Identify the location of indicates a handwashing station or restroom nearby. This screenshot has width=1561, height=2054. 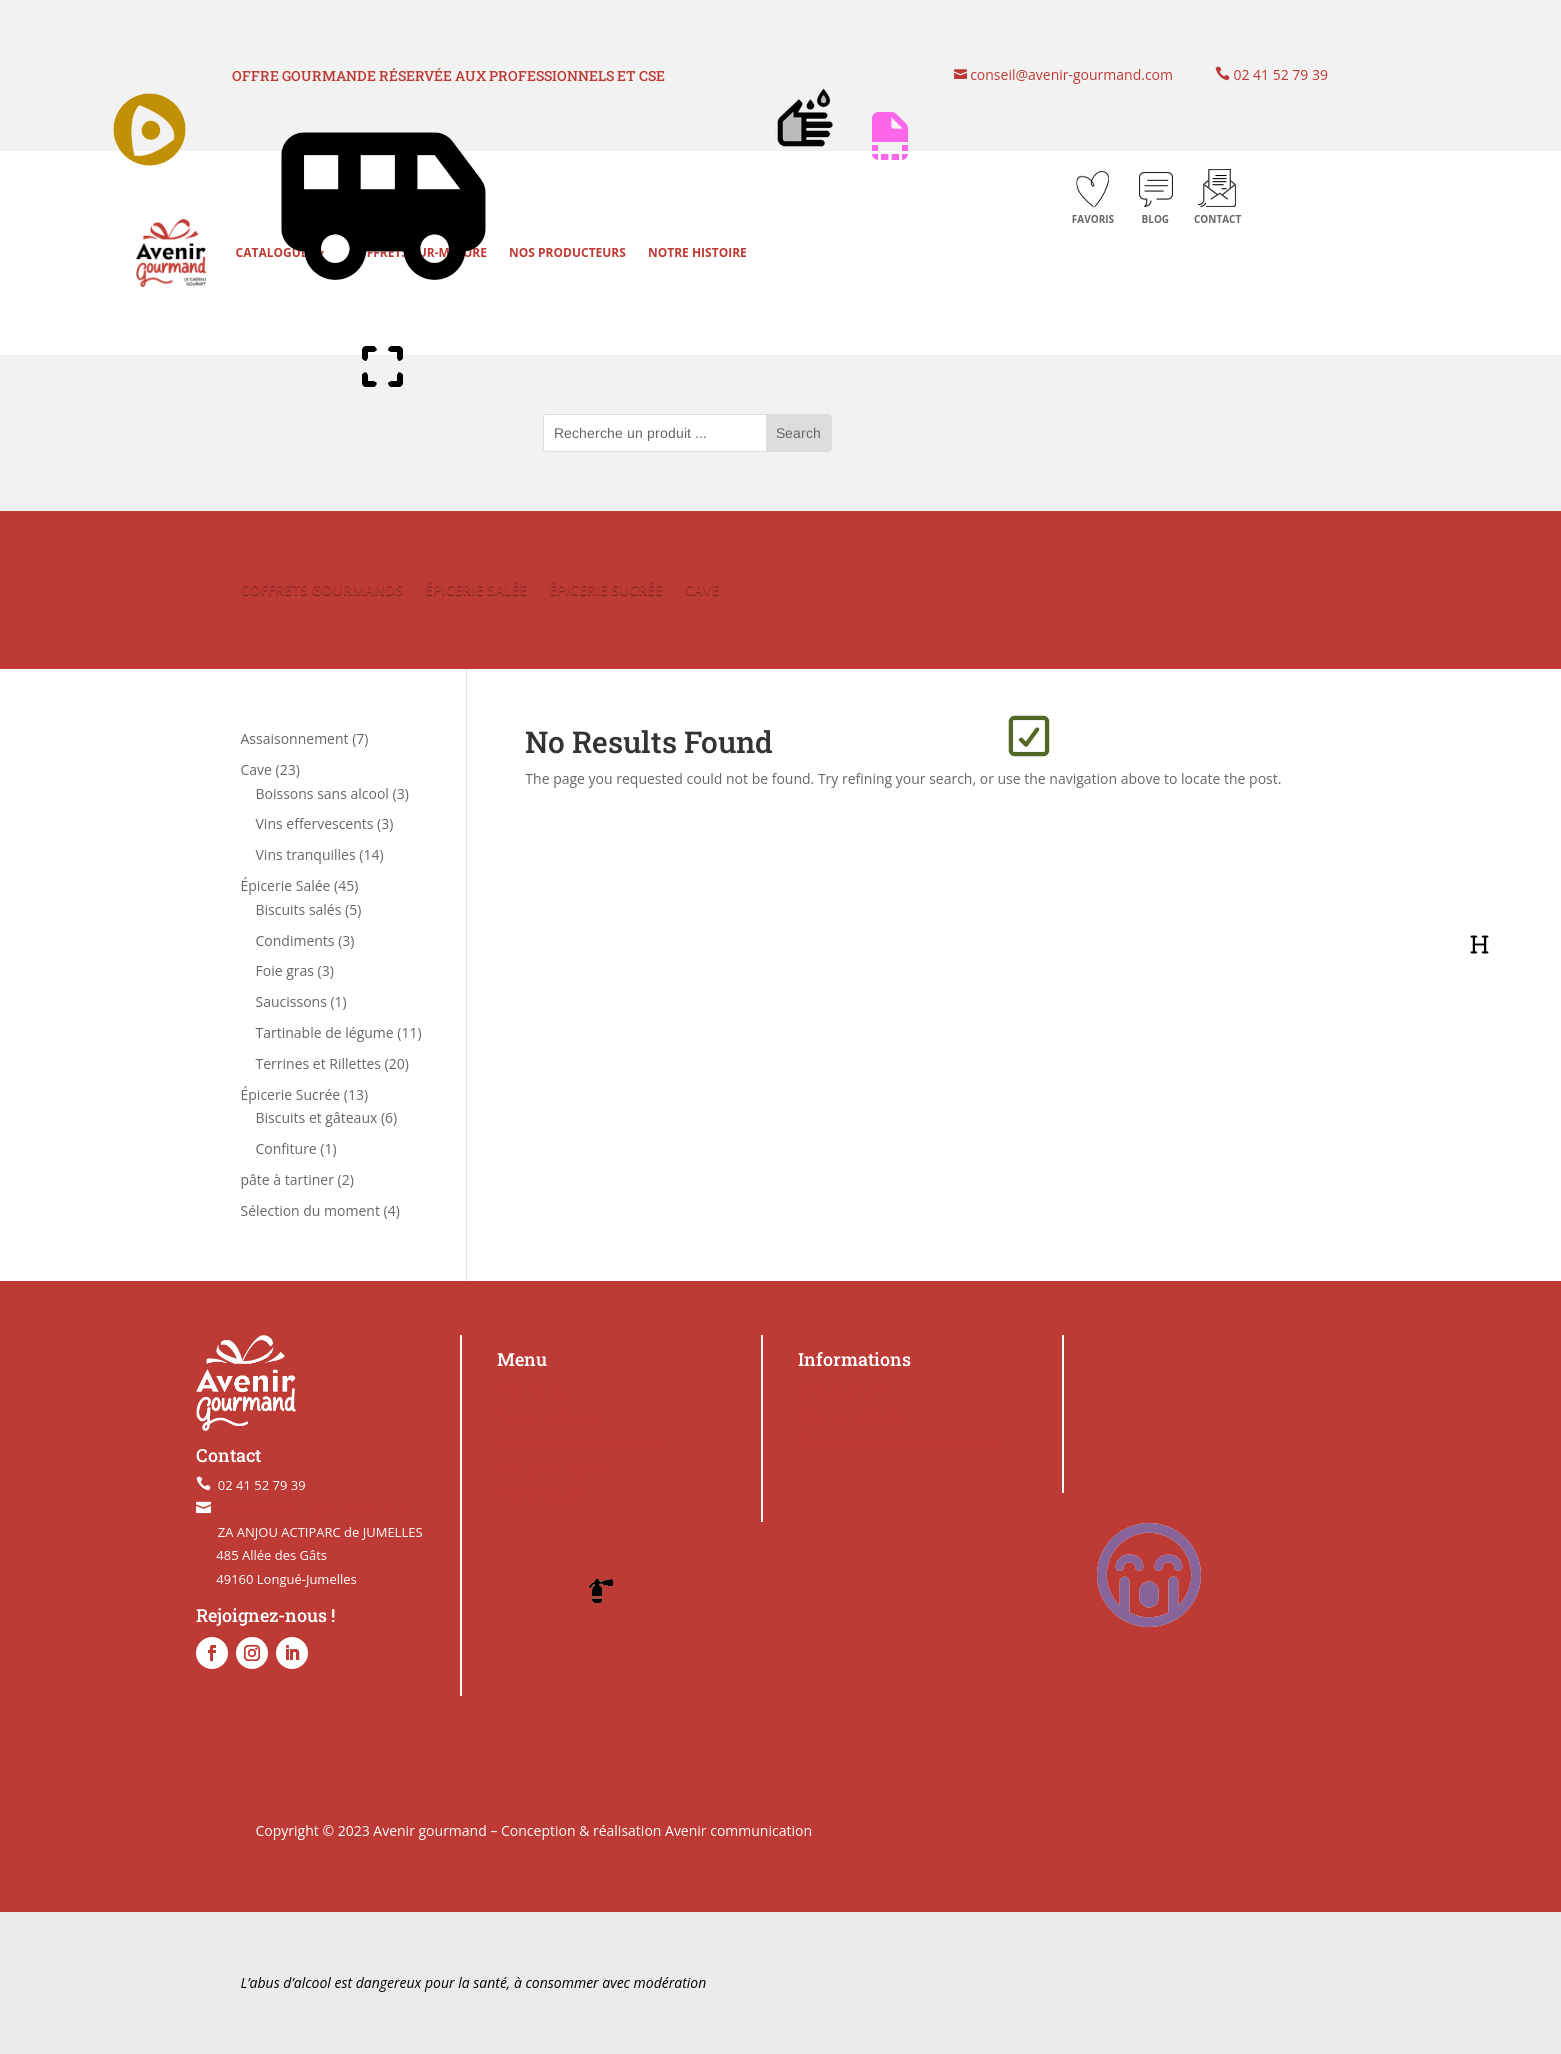
(806, 117).